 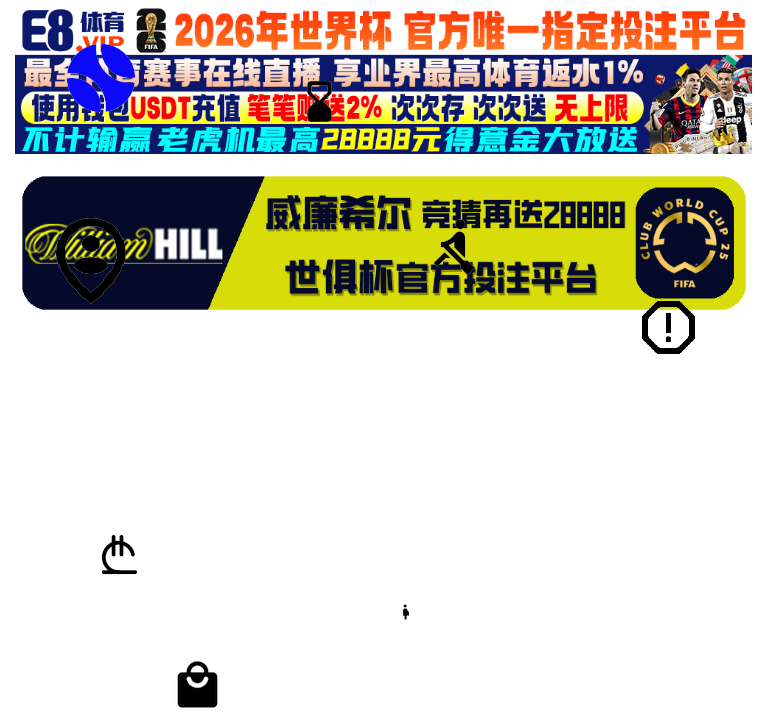 I want to click on indicates georgian lari currency, so click(x=119, y=554).